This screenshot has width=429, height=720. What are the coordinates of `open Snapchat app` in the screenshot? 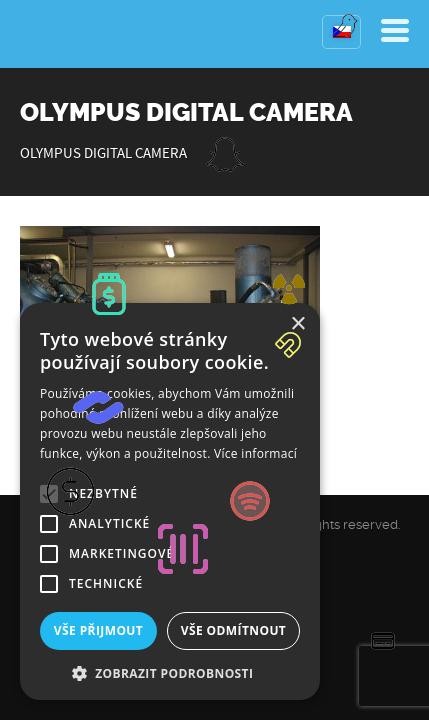 It's located at (225, 155).